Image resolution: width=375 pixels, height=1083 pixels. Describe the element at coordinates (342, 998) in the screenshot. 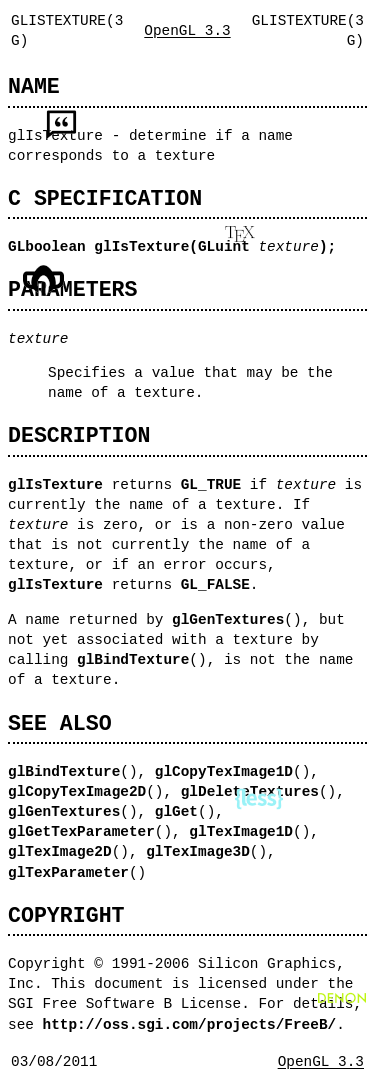

I see `denon brand logo` at that location.